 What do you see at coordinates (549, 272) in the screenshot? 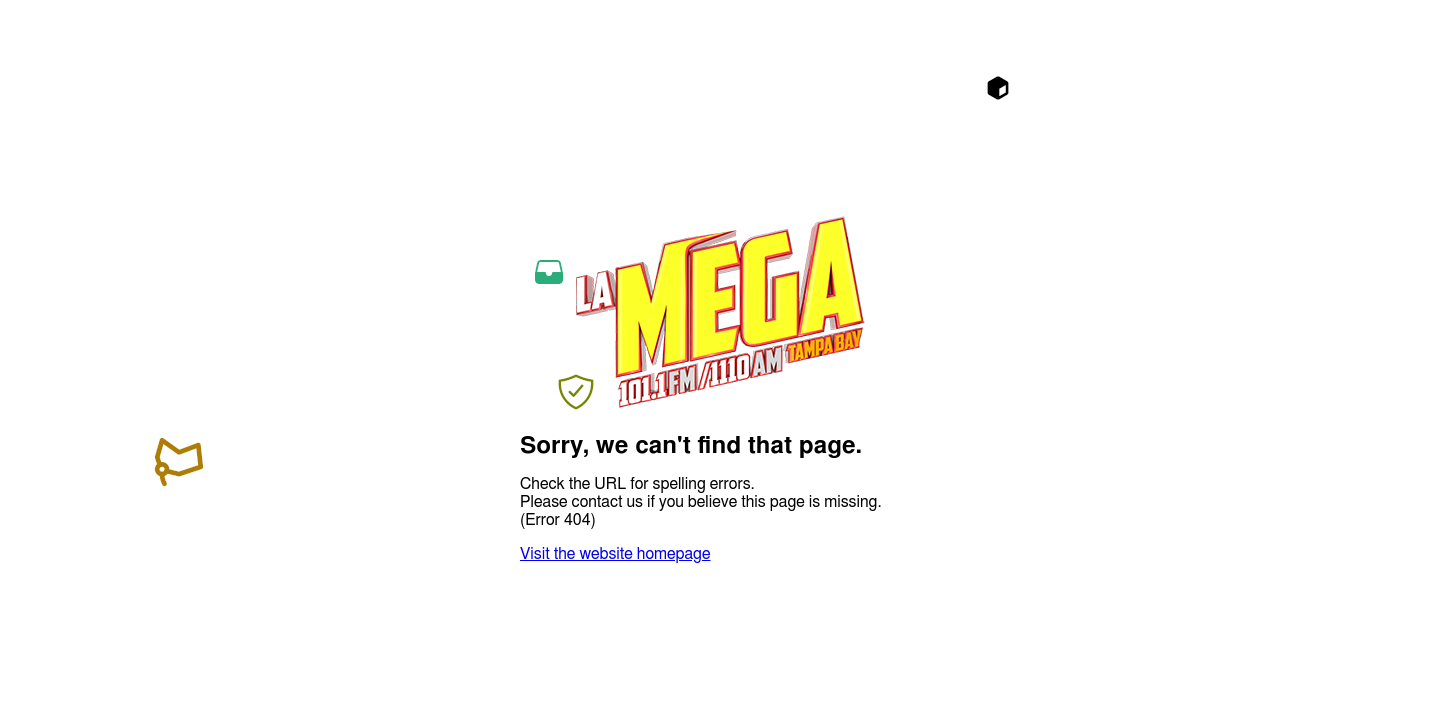
I see `access your inbox or file tray` at bounding box center [549, 272].